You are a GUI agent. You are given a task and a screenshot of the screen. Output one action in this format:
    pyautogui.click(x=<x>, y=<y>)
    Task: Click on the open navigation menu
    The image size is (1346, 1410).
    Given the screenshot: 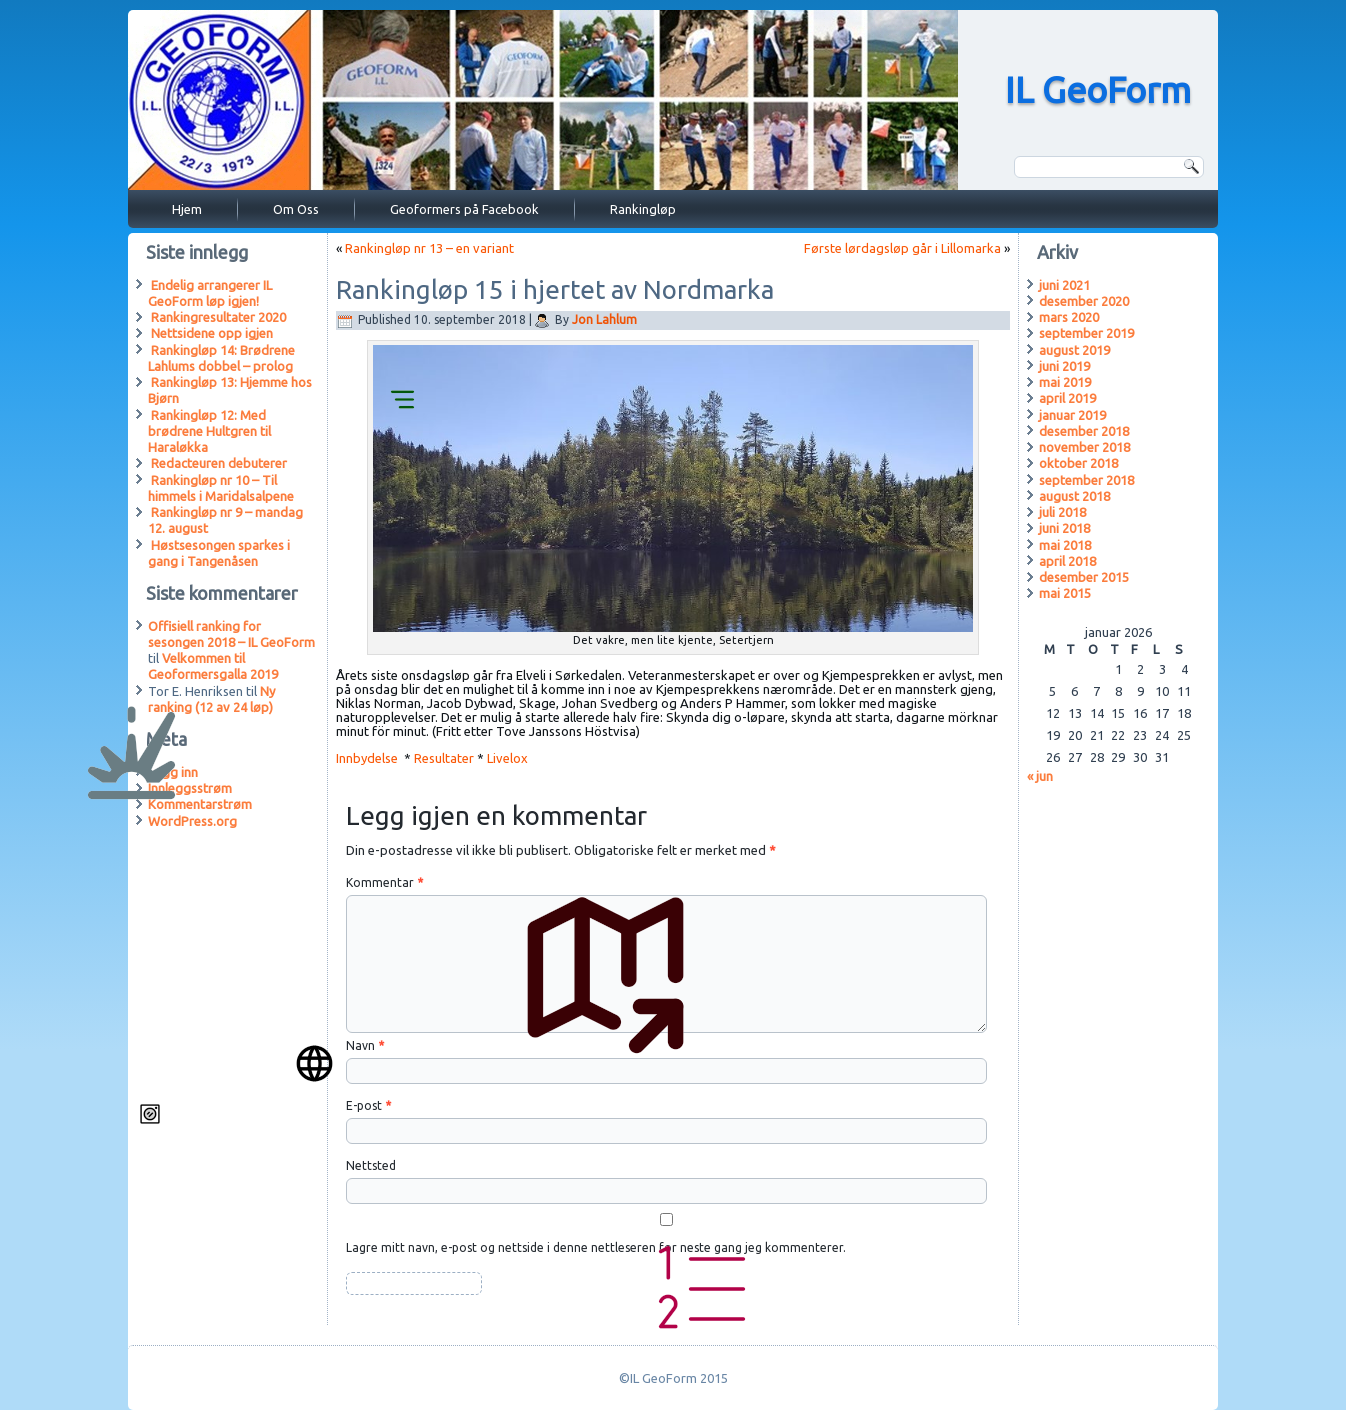 What is the action you would take?
    pyautogui.click(x=402, y=399)
    